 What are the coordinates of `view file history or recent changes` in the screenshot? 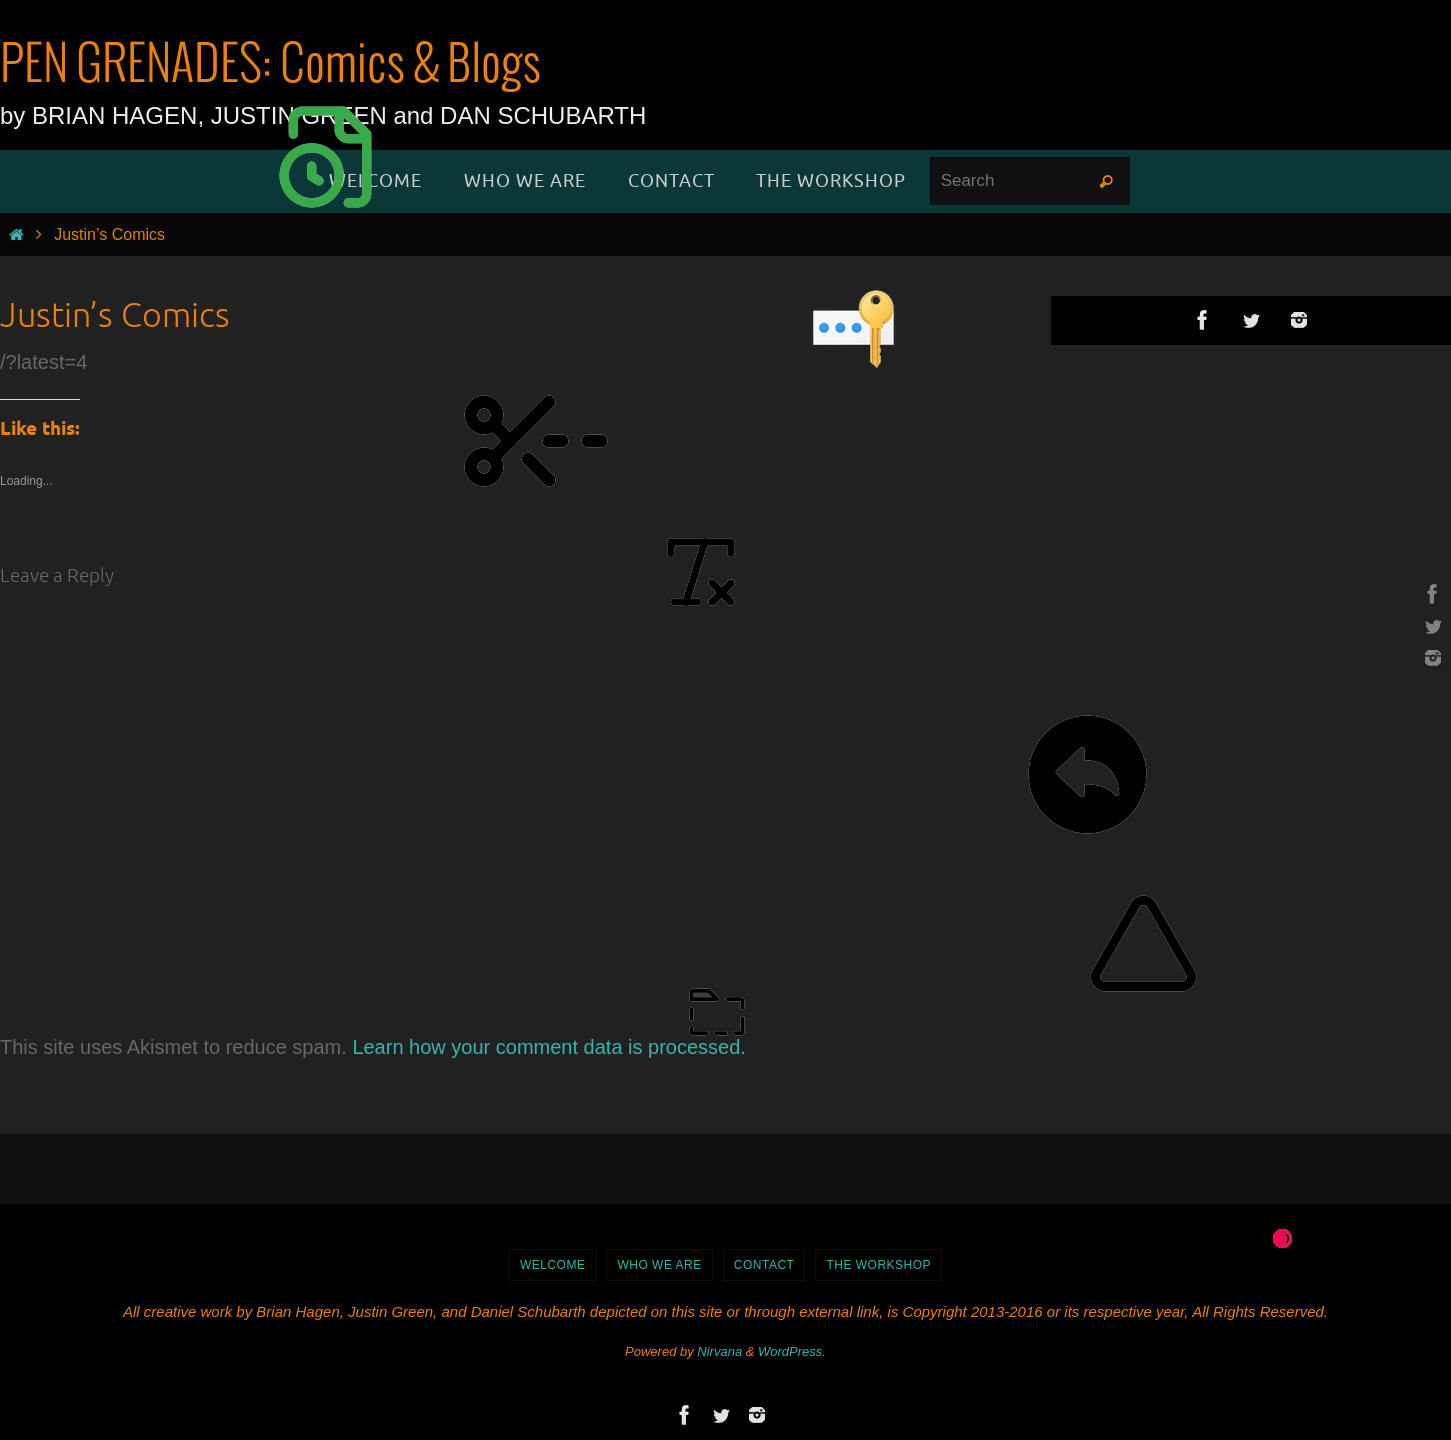 It's located at (330, 157).